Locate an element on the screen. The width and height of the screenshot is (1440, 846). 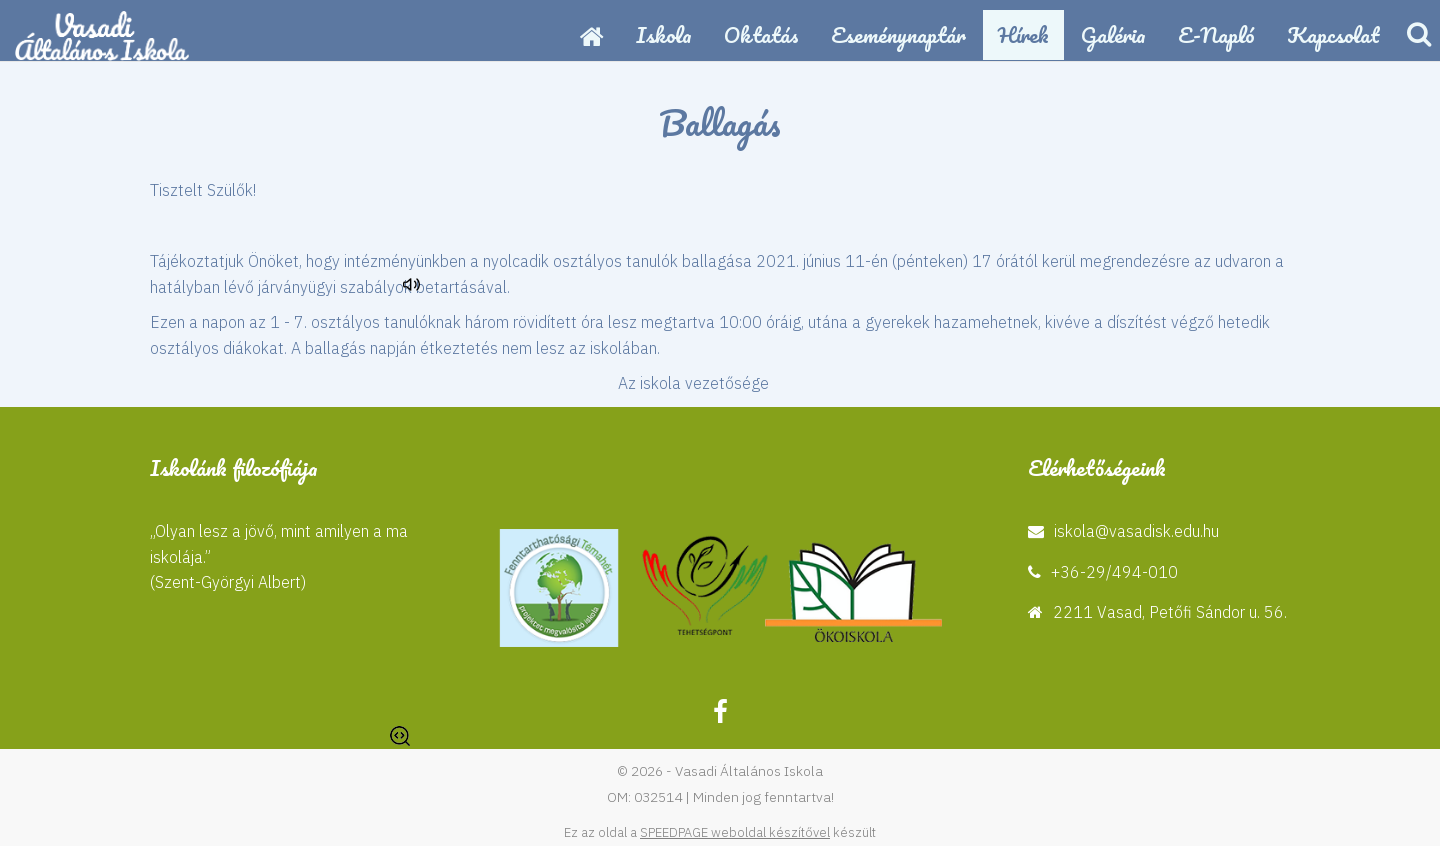
scan or search through code is located at coordinates (400, 736).